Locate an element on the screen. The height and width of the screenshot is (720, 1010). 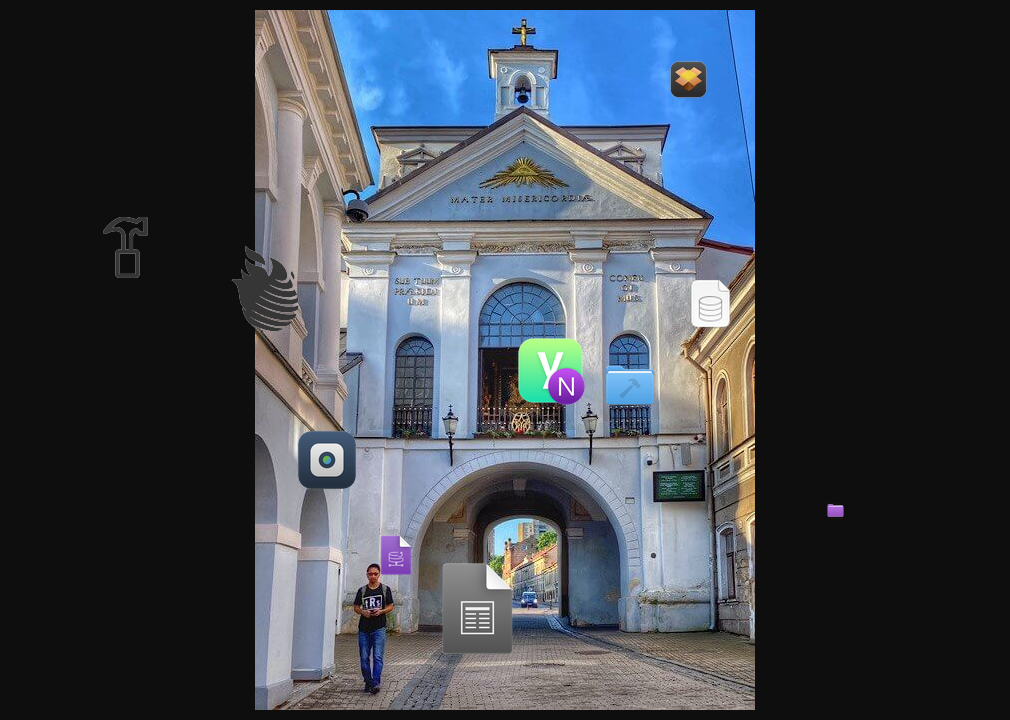
open fondo wallpaper app is located at coordinates (327, 460).